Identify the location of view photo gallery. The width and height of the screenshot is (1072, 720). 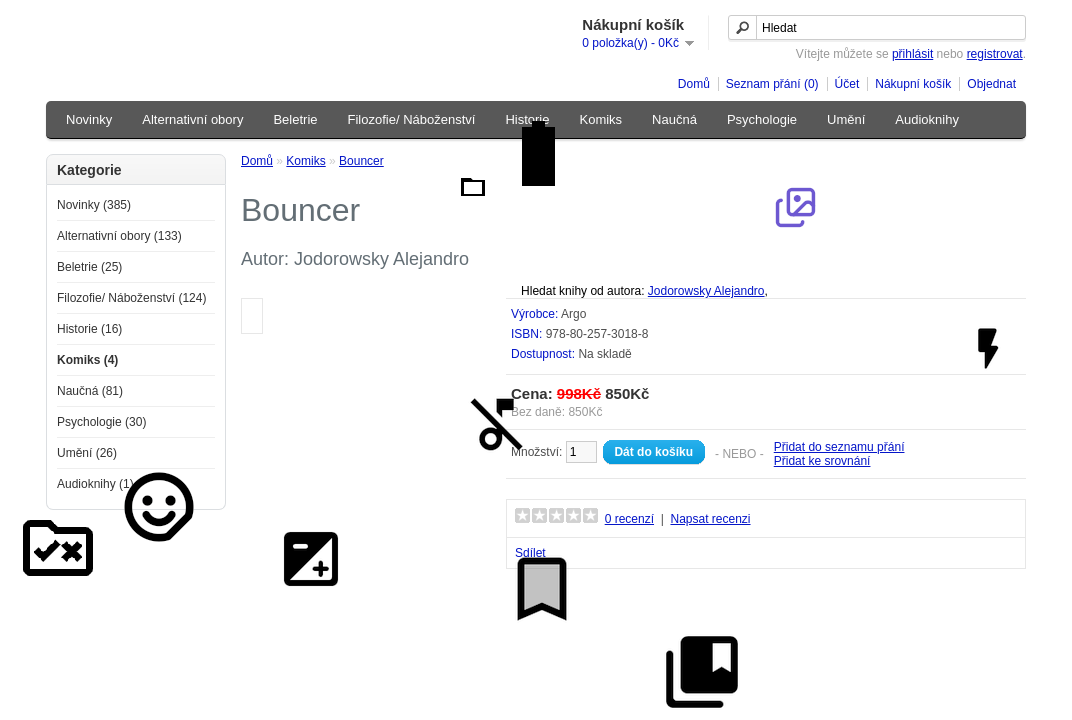
(795, 207).